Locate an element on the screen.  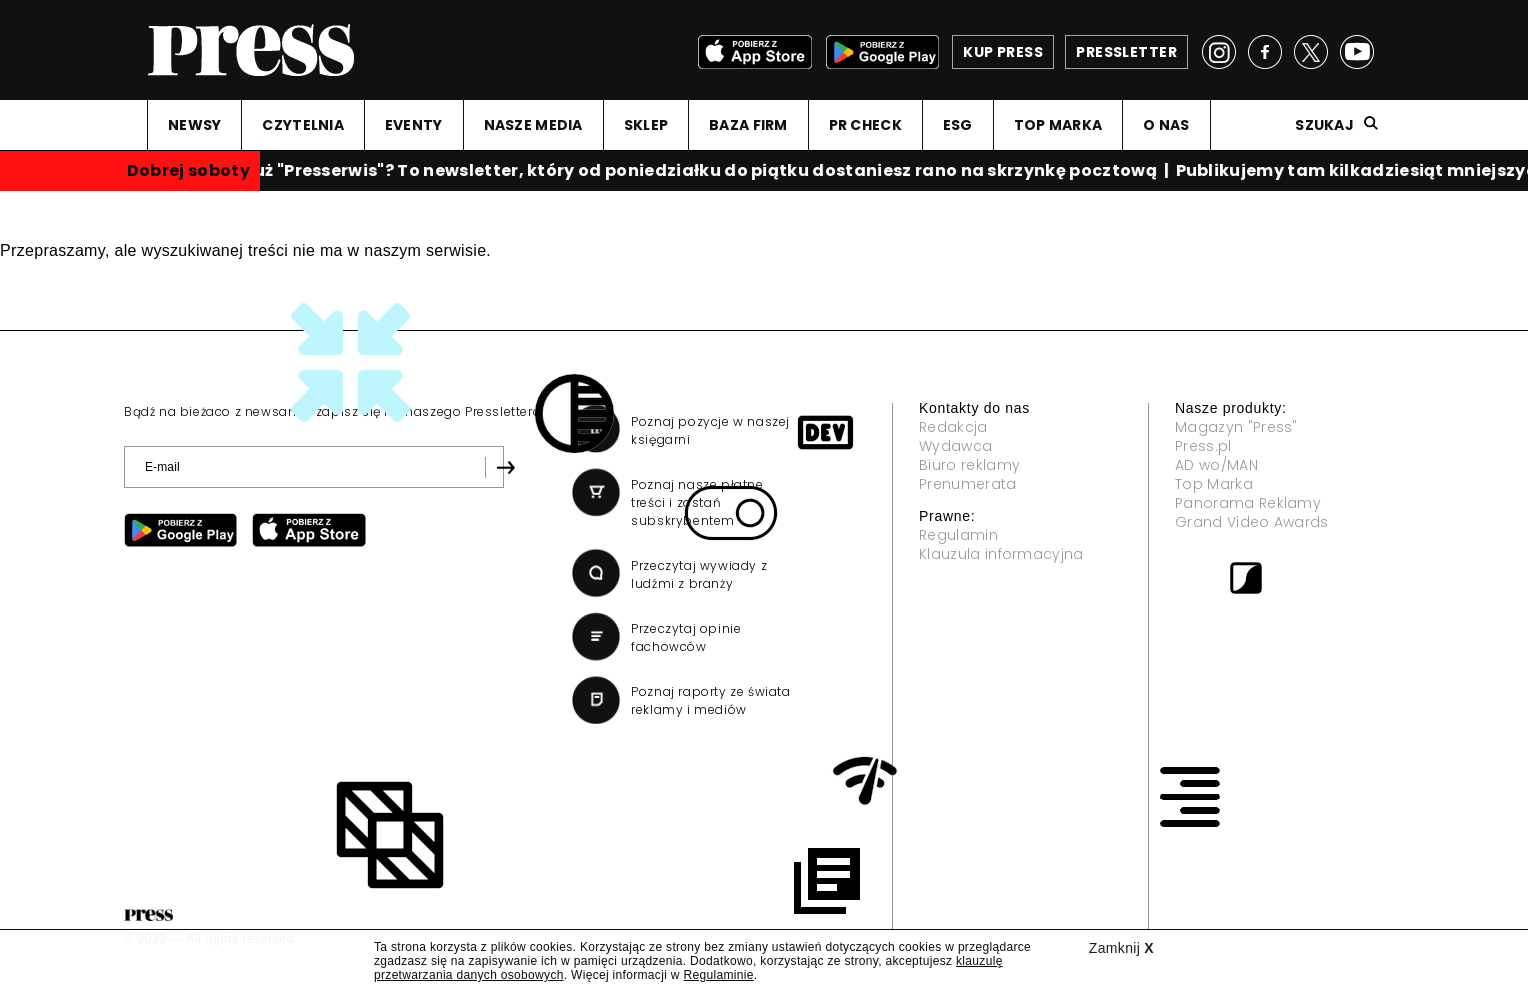
access your document library is located at coordinates (827, 881).